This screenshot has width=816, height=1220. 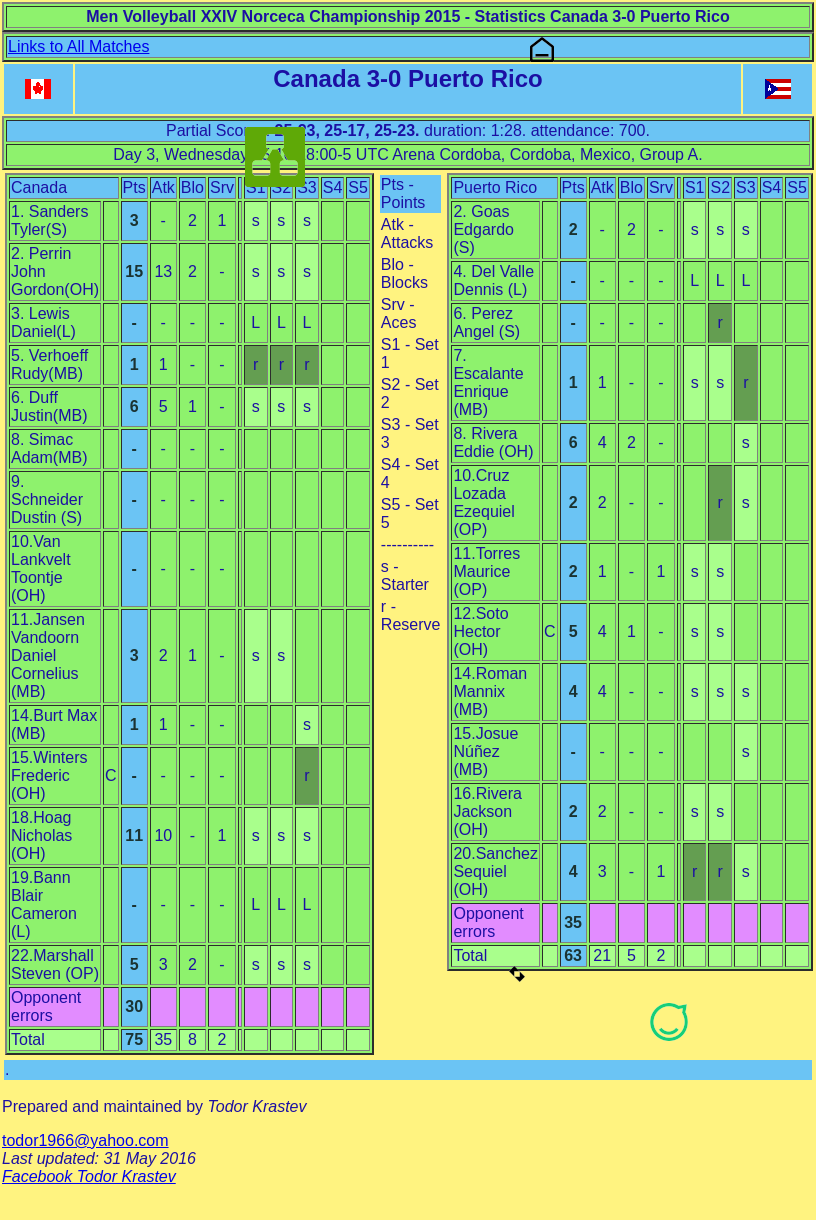 I want to click on open the Staffbase employee communications app, so click(x=669, y=1022).